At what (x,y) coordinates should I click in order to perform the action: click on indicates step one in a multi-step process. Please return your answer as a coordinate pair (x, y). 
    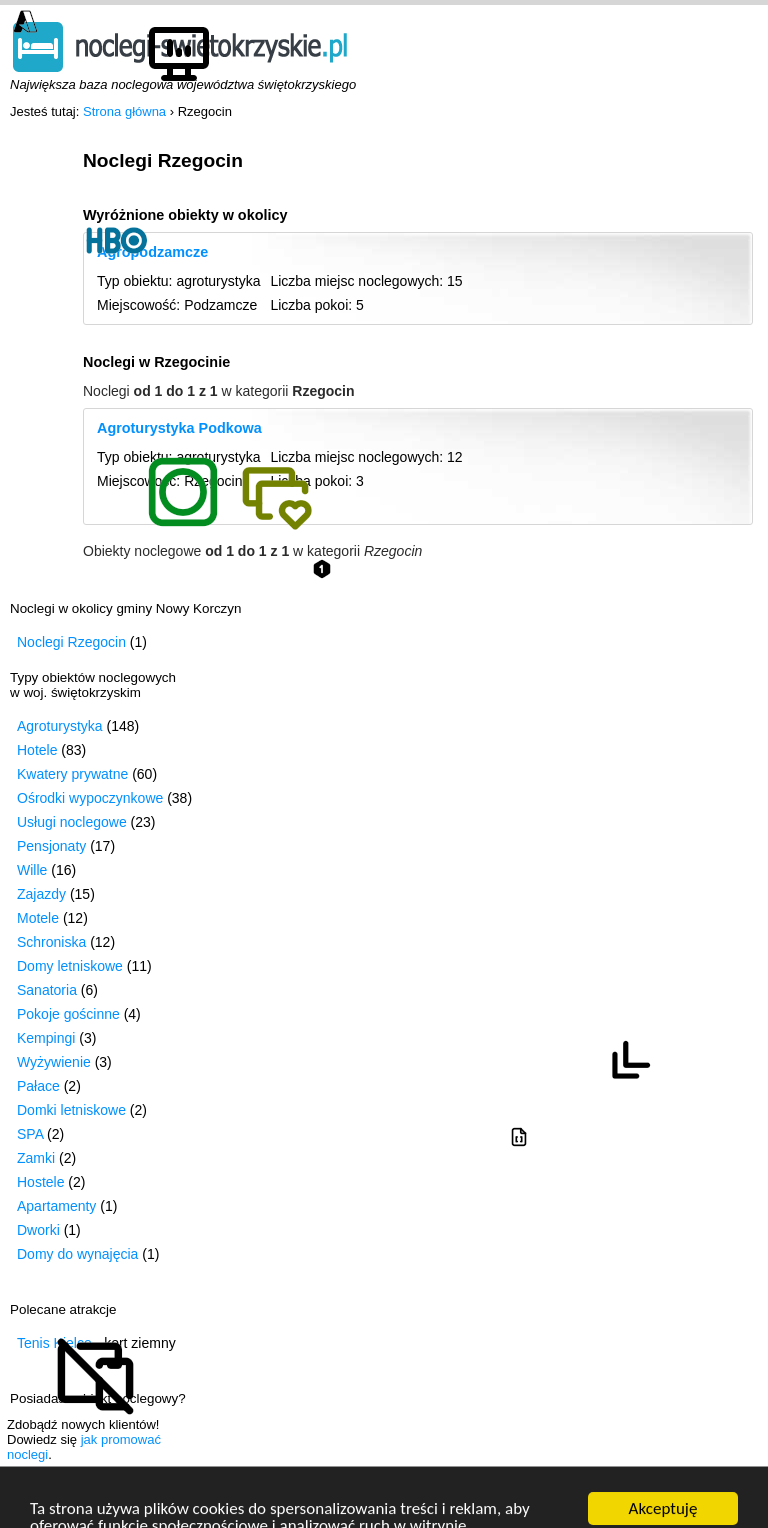
    Looking at the image, I should click on (322, 569).